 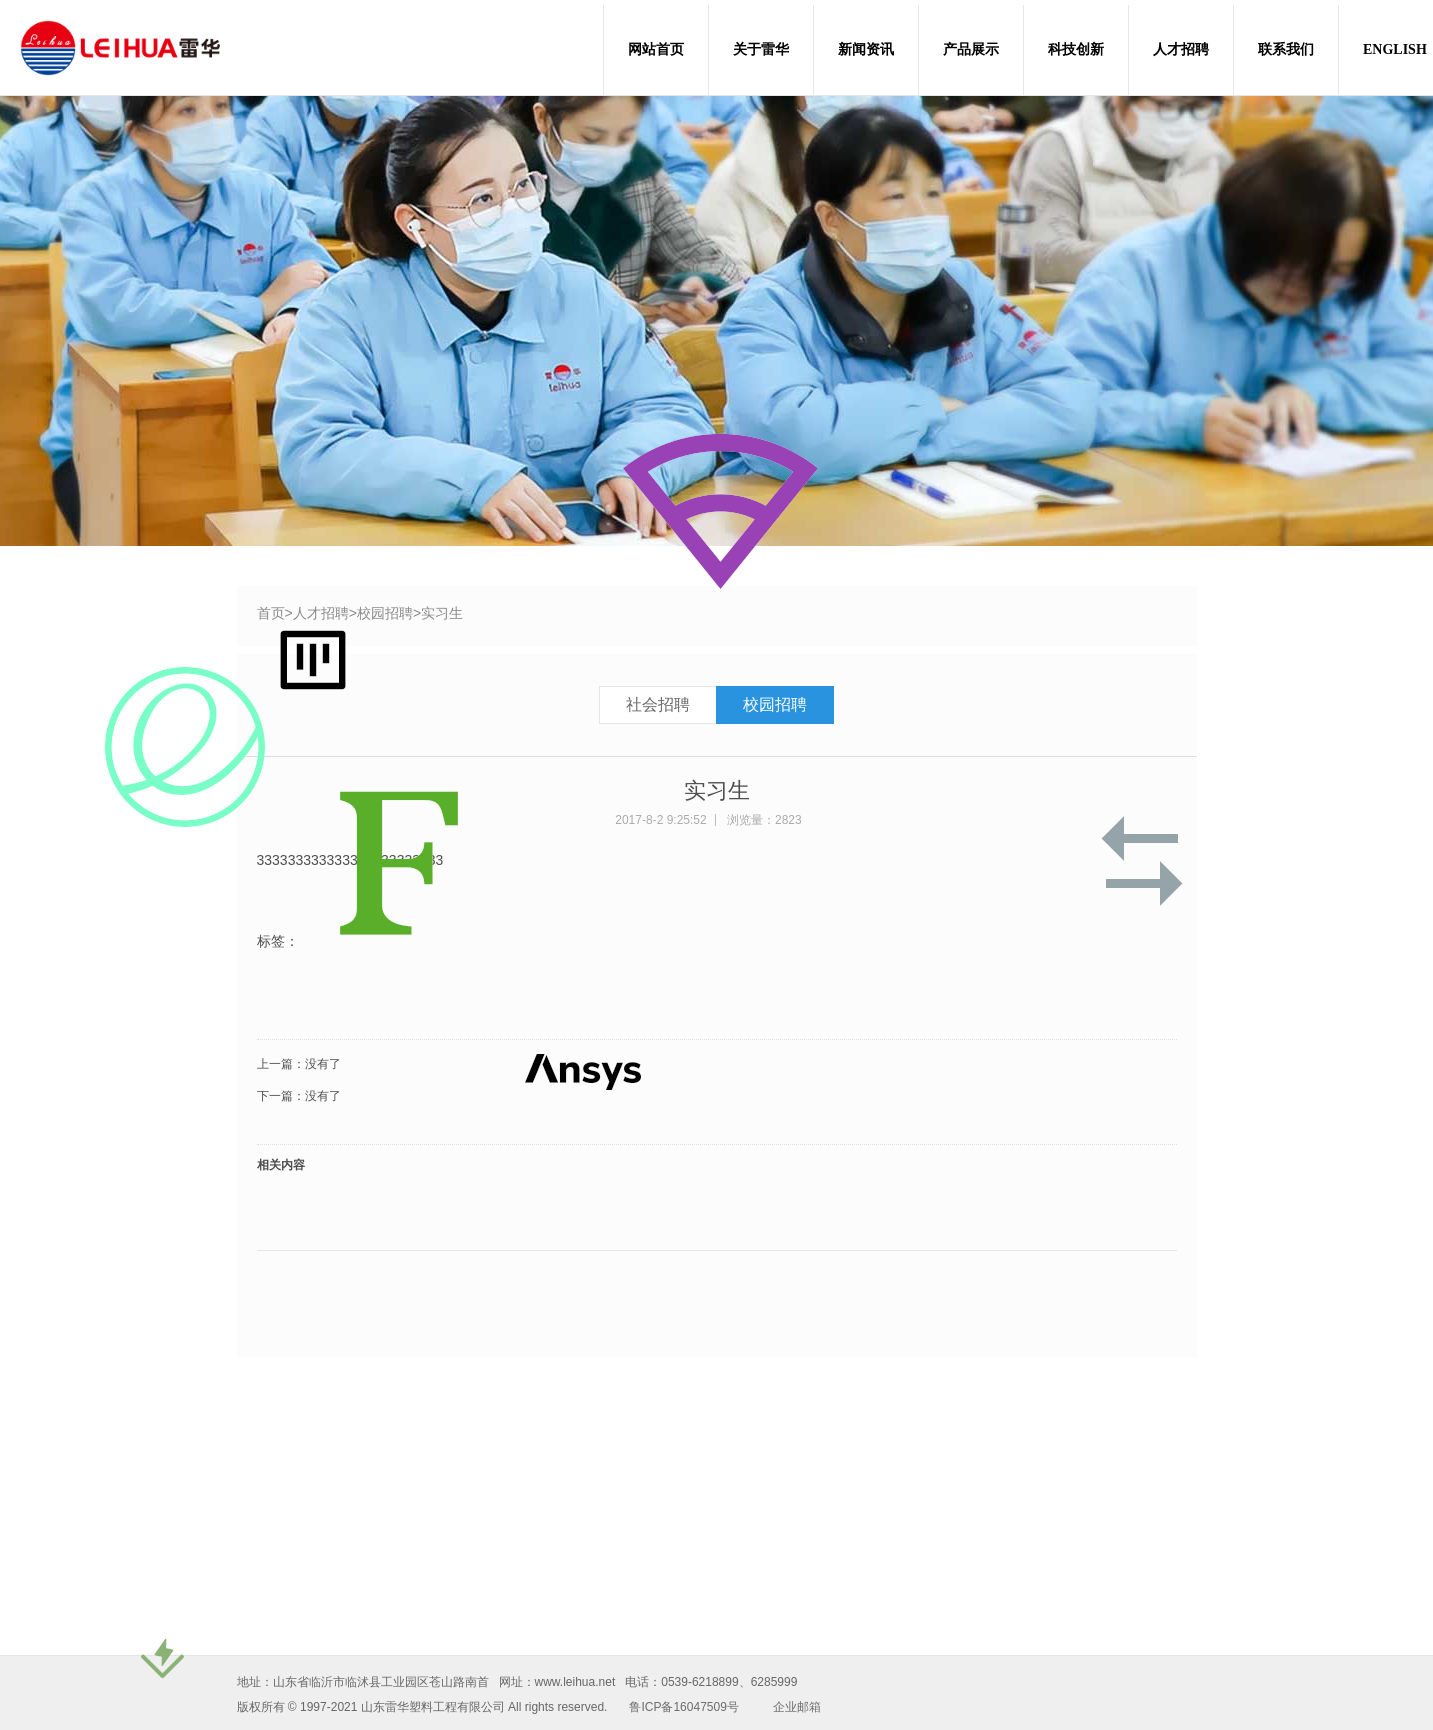 What do you see at coordinates (583, 1072) in the screenshot?
I see `ansys engineering simulation software logo` at bounding box center [583, 1072].